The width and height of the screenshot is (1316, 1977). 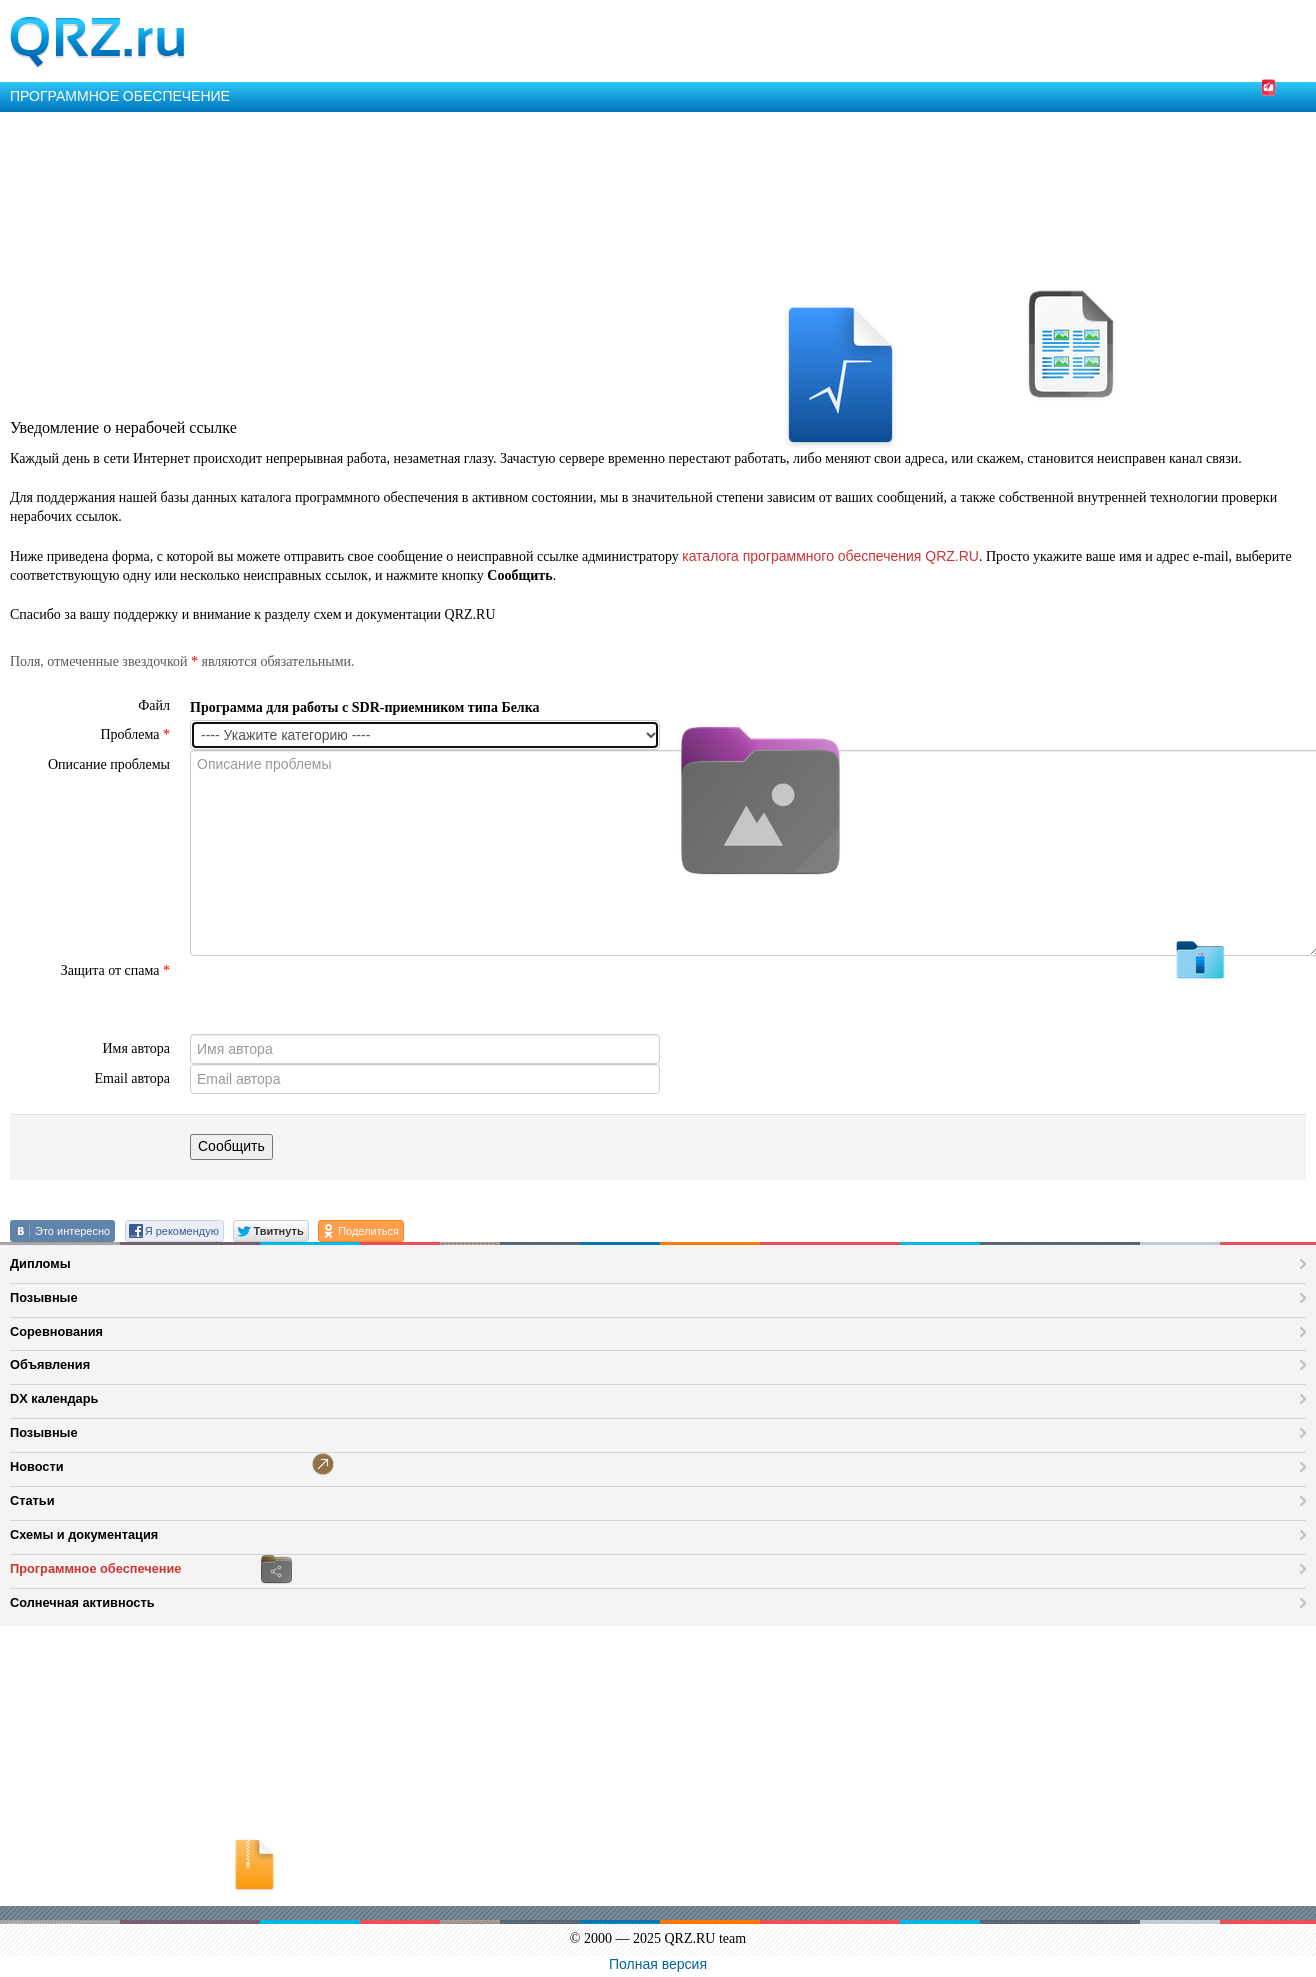 I want to click on a root data file or scientific dataset document, so click(x=840, y=377).